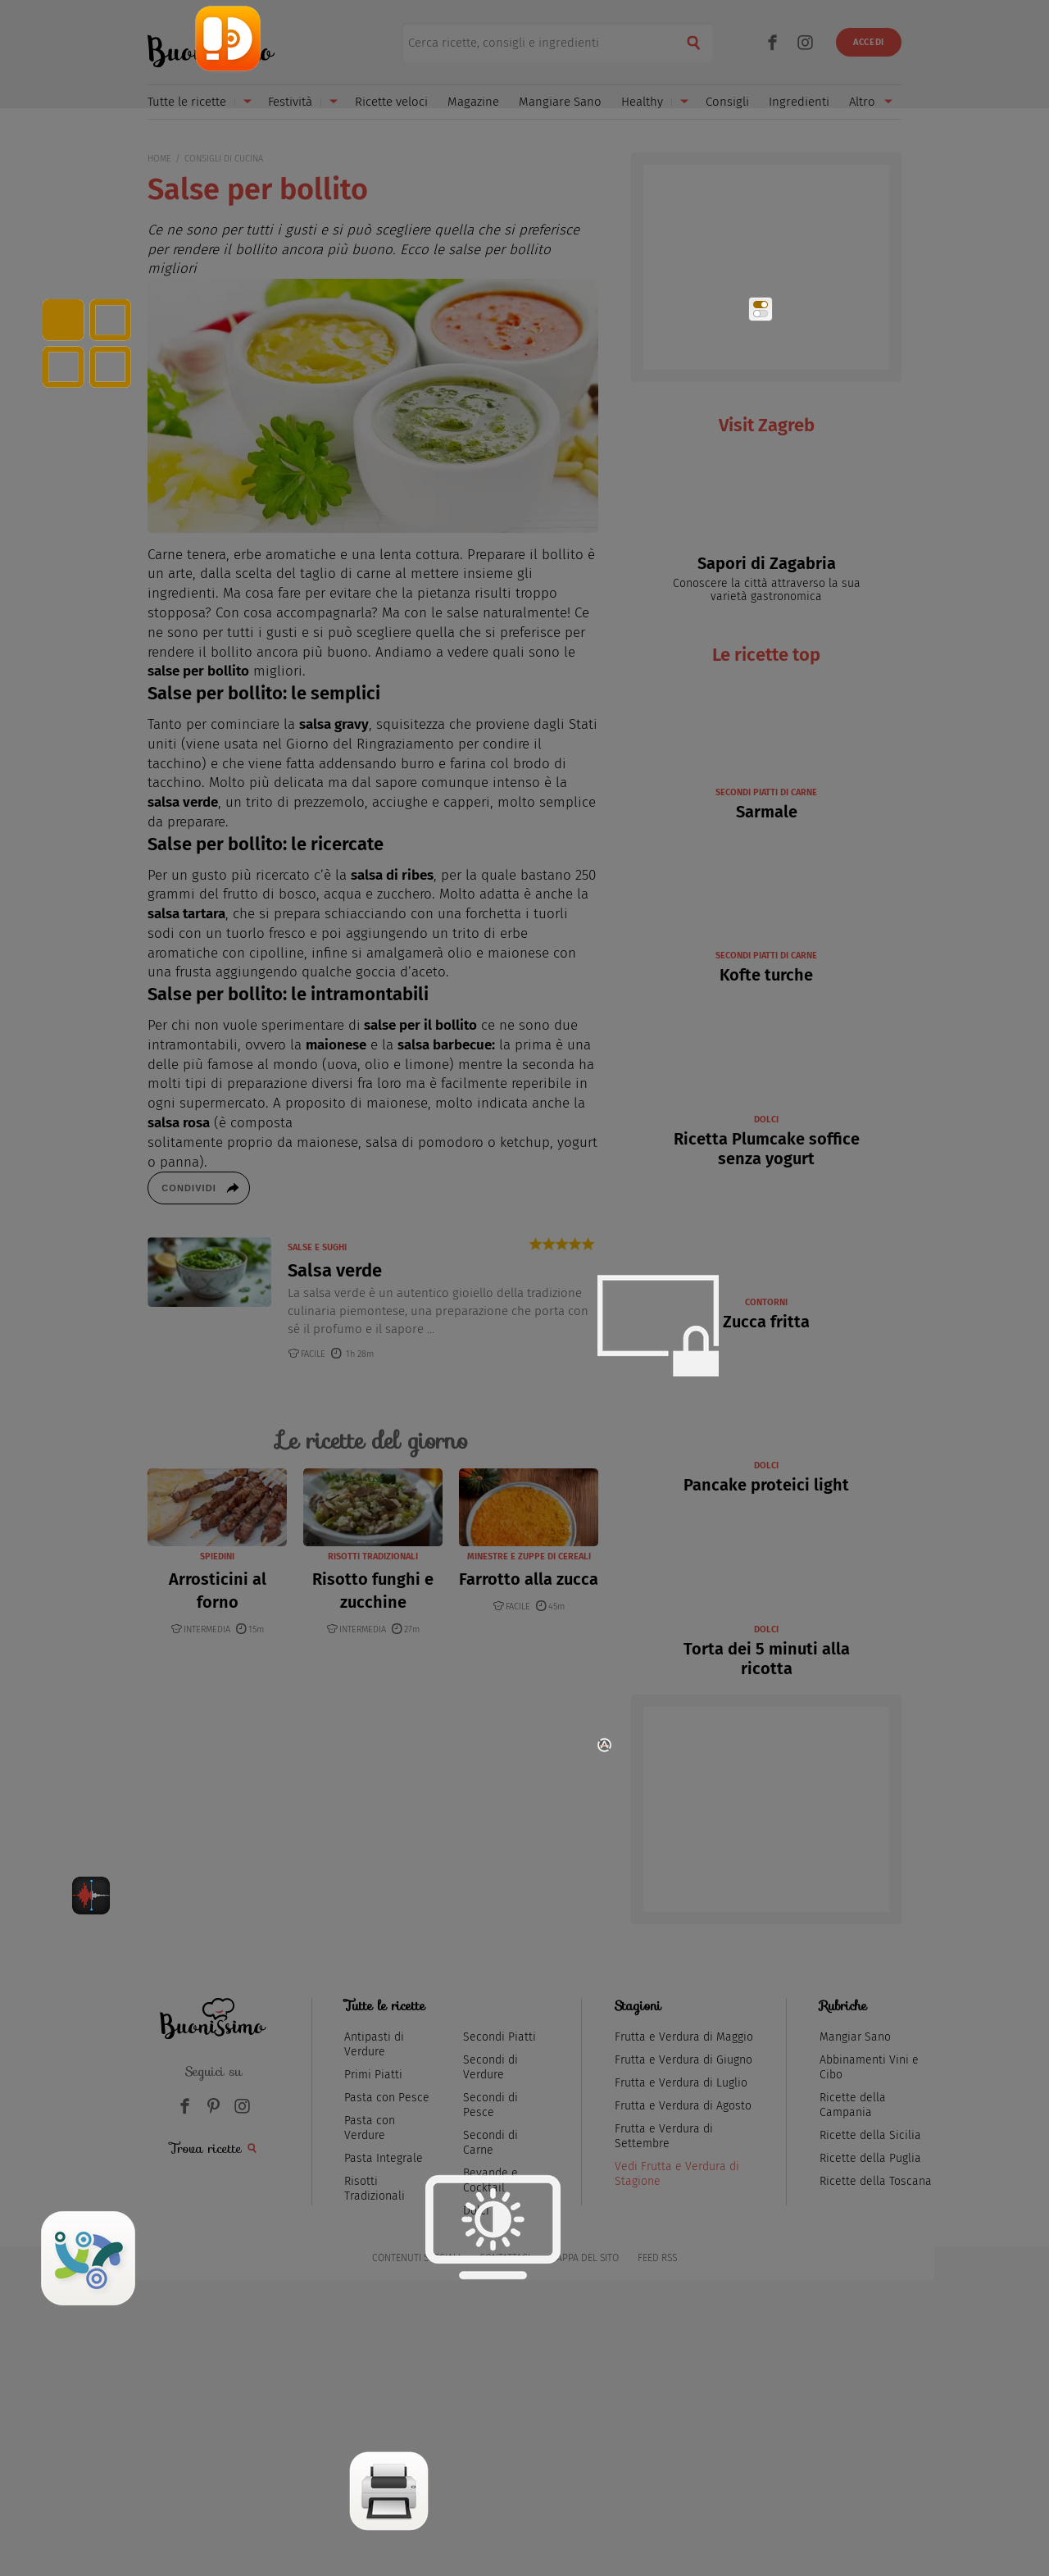 Image resolution: width=1049 pixels, height=2576 pixels. Describe the element at coordinates (761, 309) in the screenshot. I see `open desktop preferences or settings` at that location.